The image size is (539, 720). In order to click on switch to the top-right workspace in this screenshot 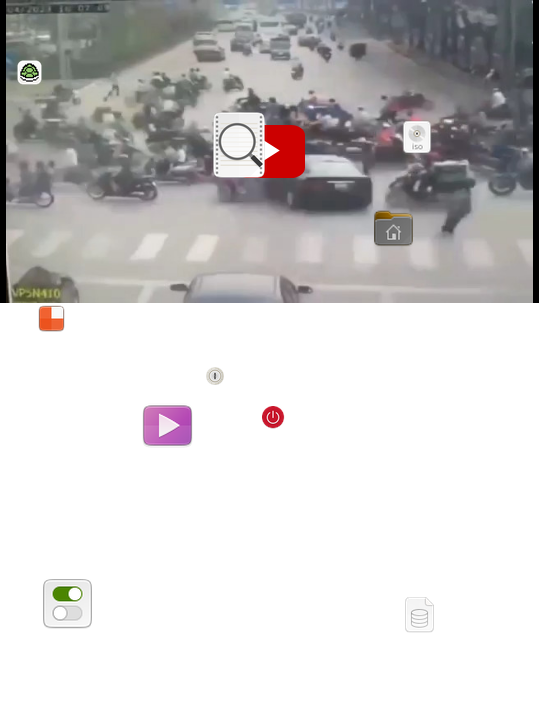, I will do `click(51, 318)`.